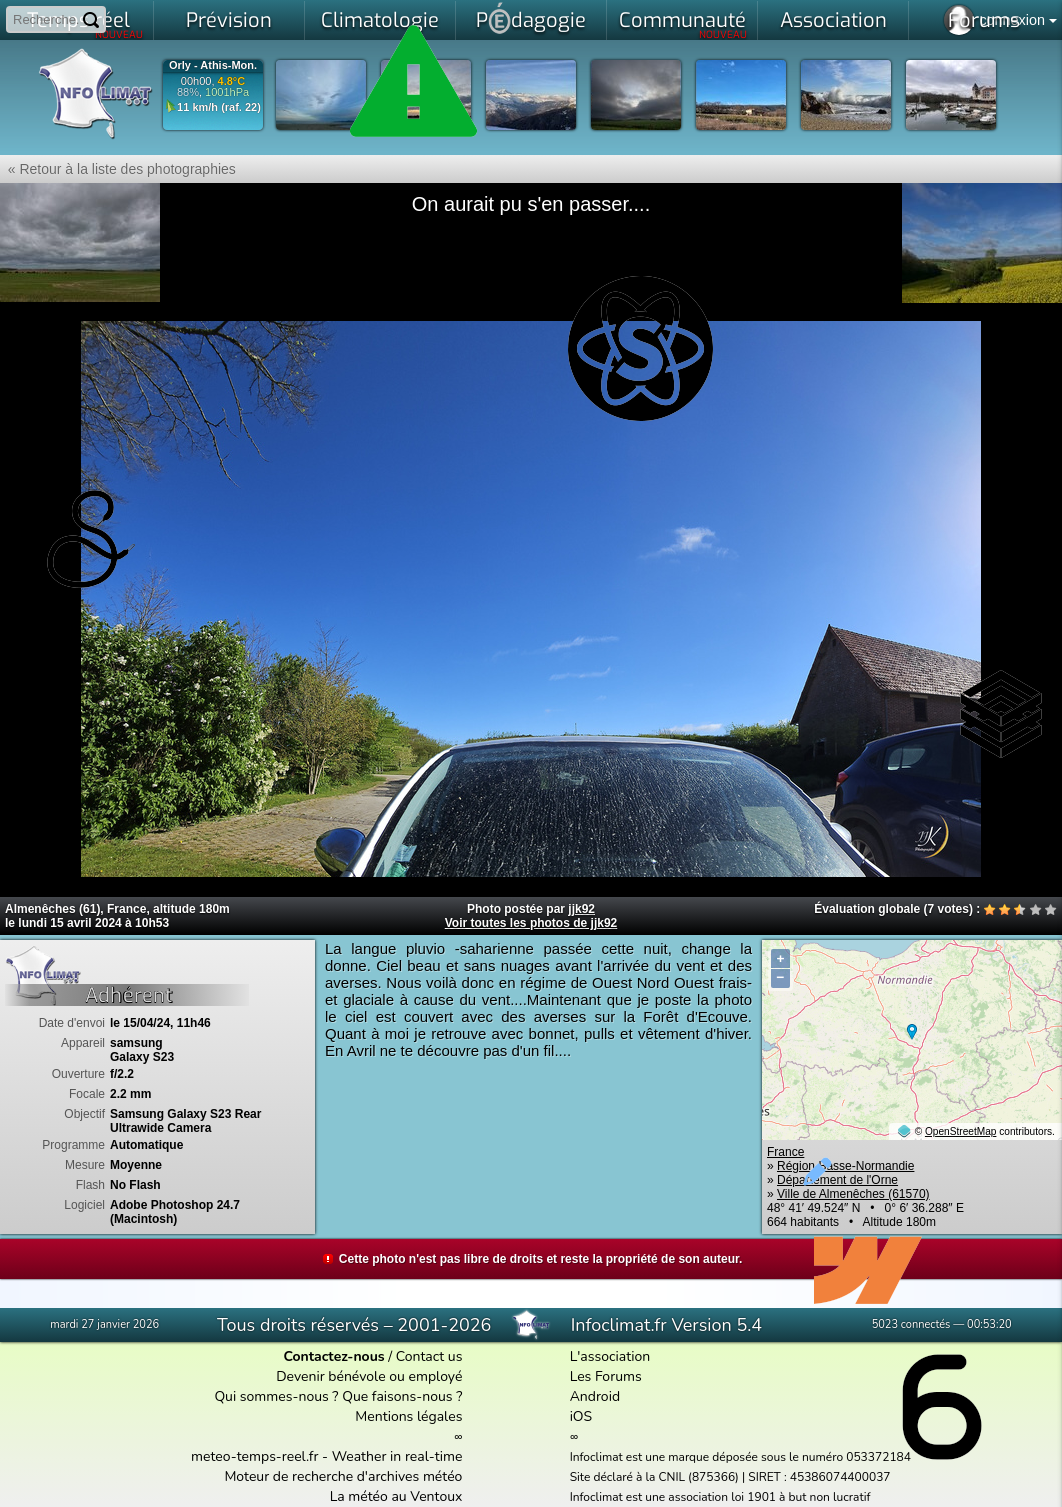 This screenshot has width=1062, height=1507. Describe the element at coordinates (640, 348) in the screenshot. I see `semantic ui react library logo` at that location.